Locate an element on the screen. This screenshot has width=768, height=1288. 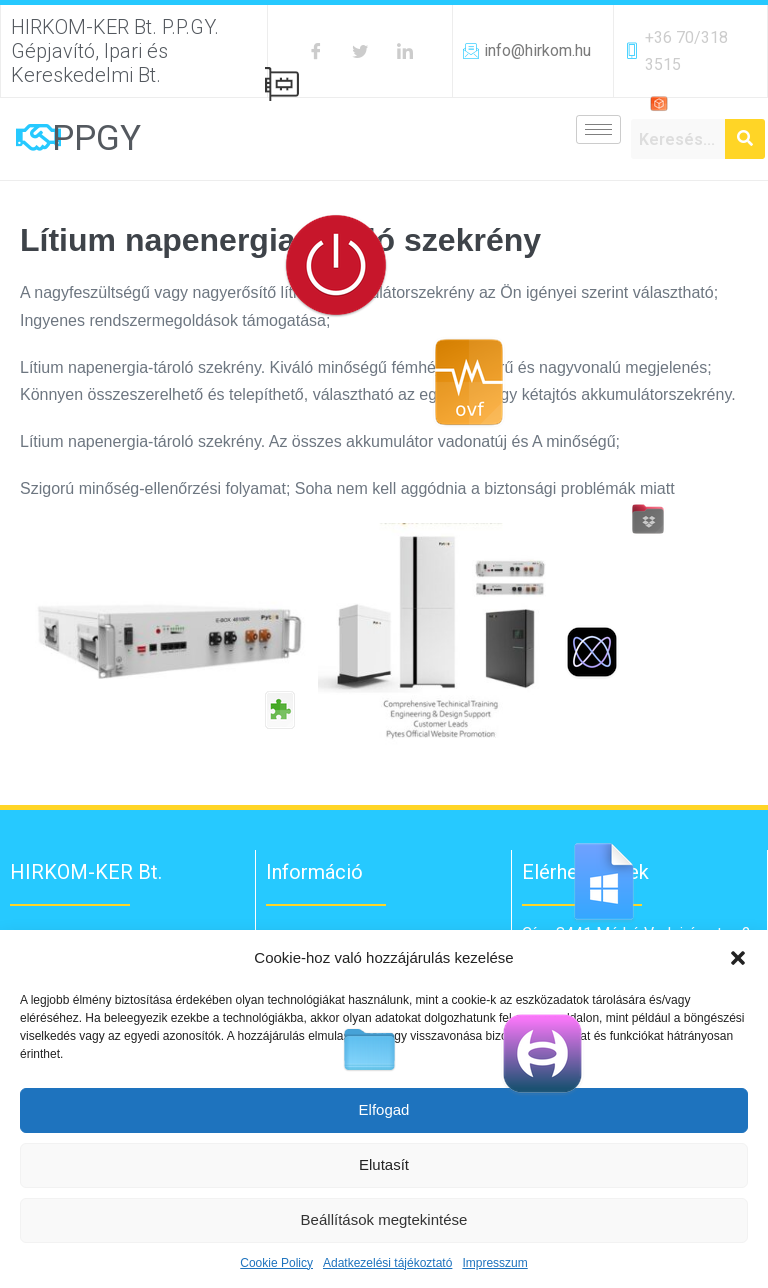
access firmware settings and updates is located at coordinates (282, 84).